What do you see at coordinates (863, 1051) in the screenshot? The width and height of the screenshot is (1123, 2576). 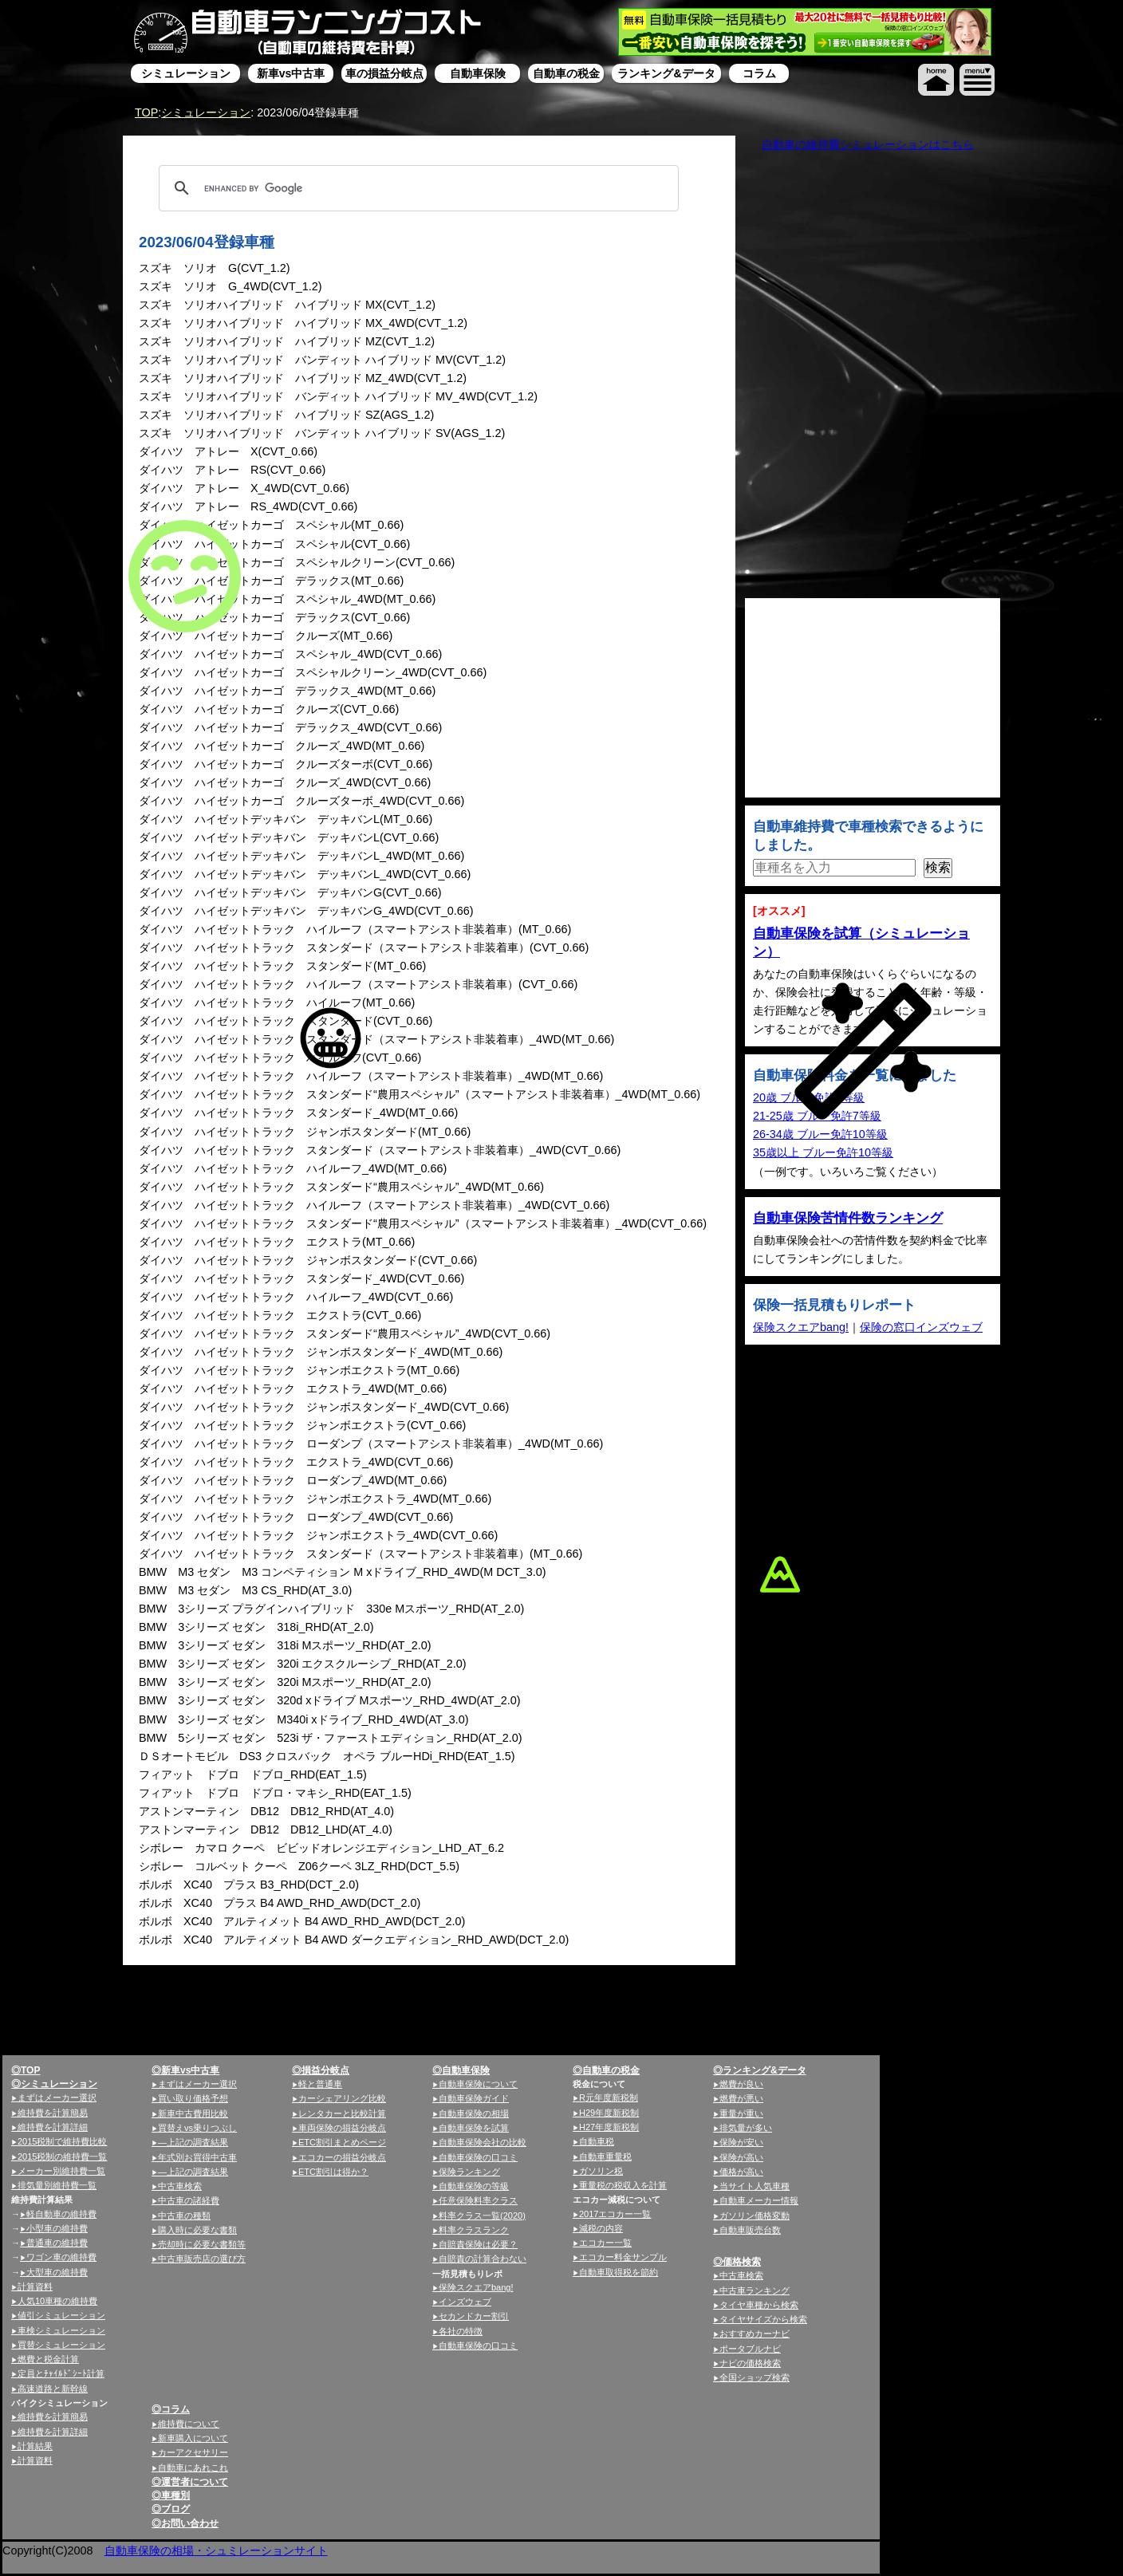 I see `apply magic or auto-enhance effects` at bounding box center [863, 1051].